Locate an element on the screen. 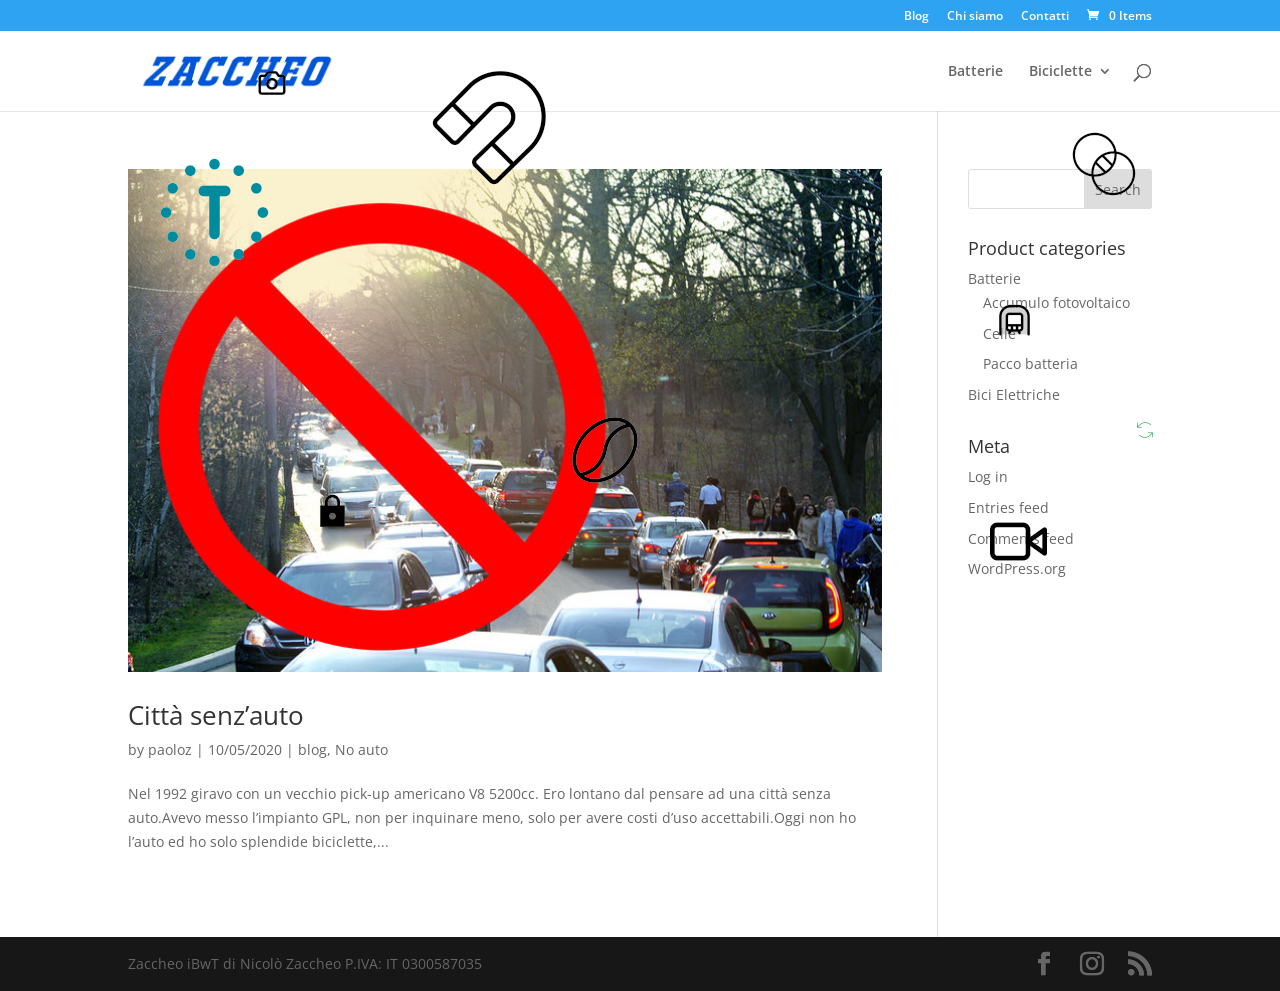 The image size is (1280, 991). indicates a secure connection is located at coordinates (332, 511).